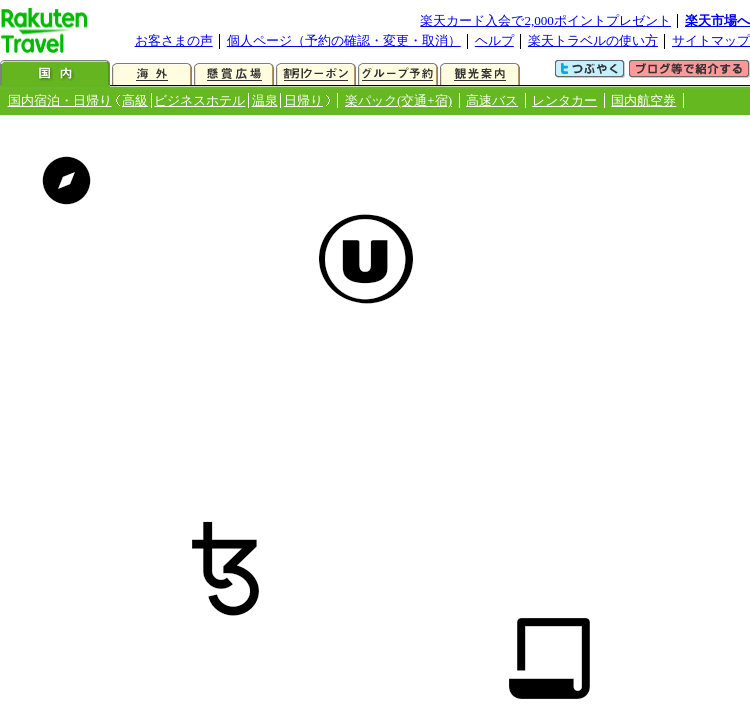  What do you see at coordinates (366, 259) in the screenshot?
I see `magasins u brand logo` at bounding box center [366, 259].